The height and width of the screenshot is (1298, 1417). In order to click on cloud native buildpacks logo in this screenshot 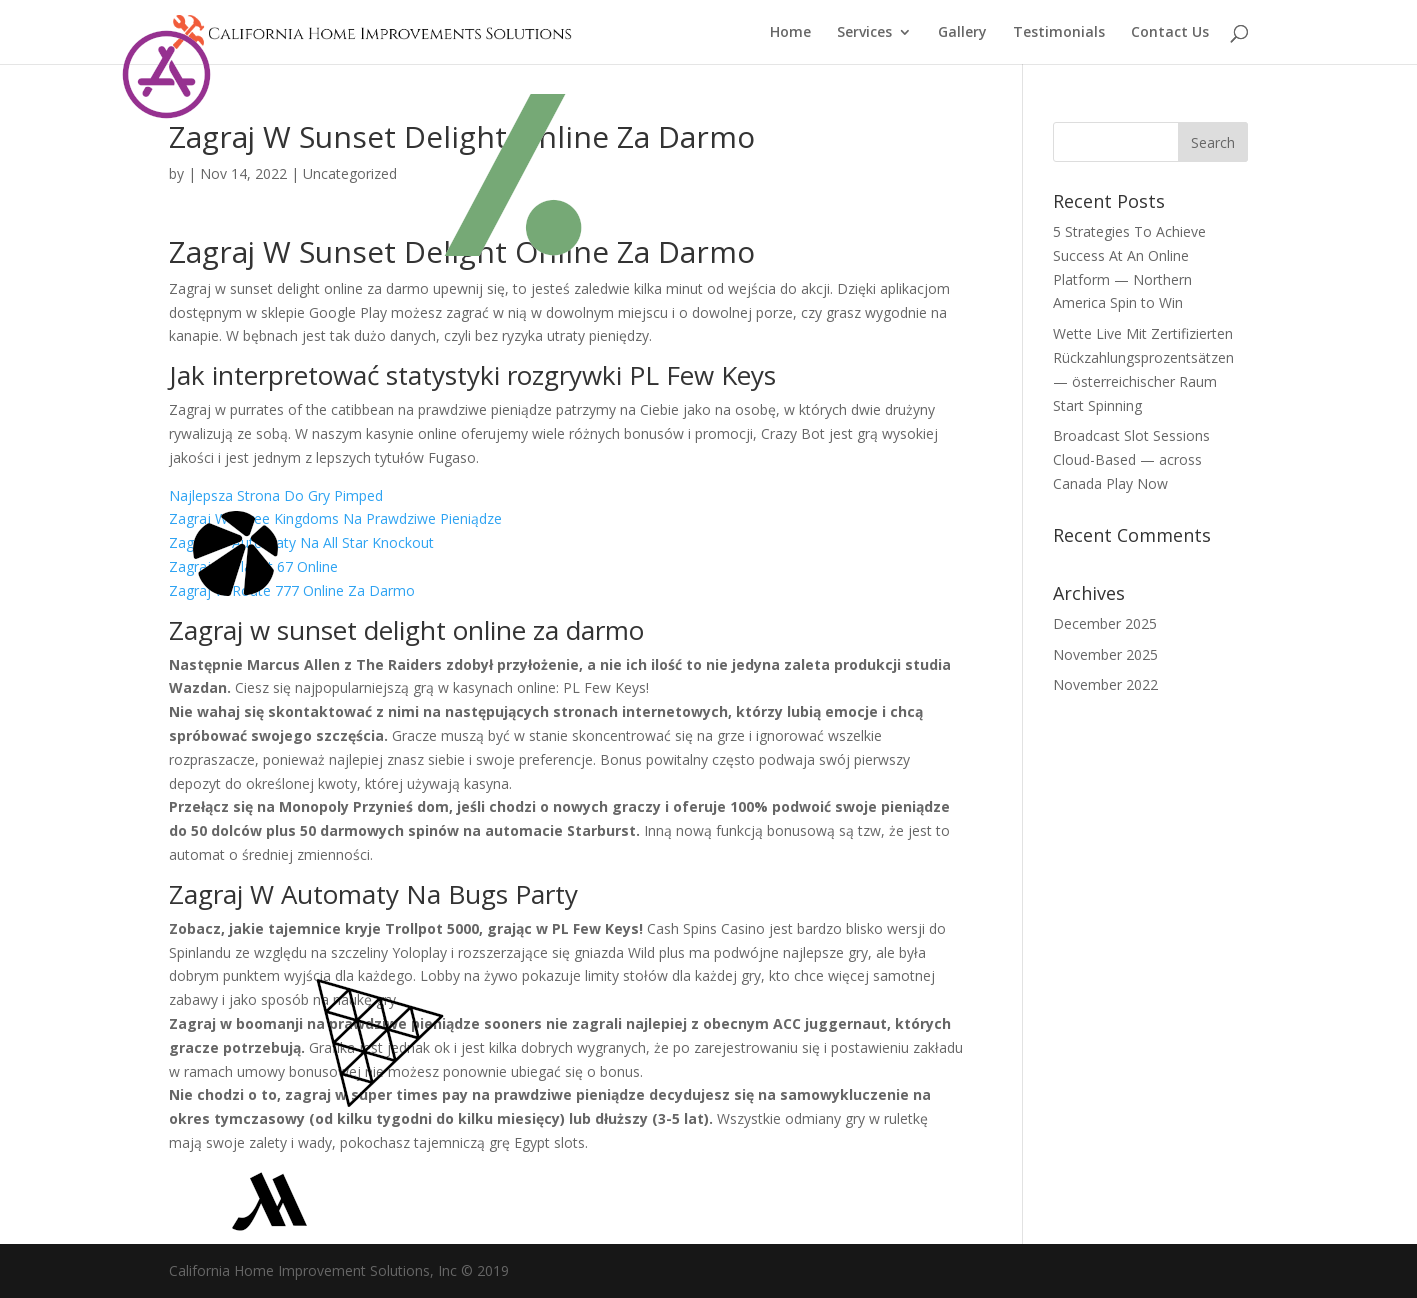, I will do `click(235, 553)`.